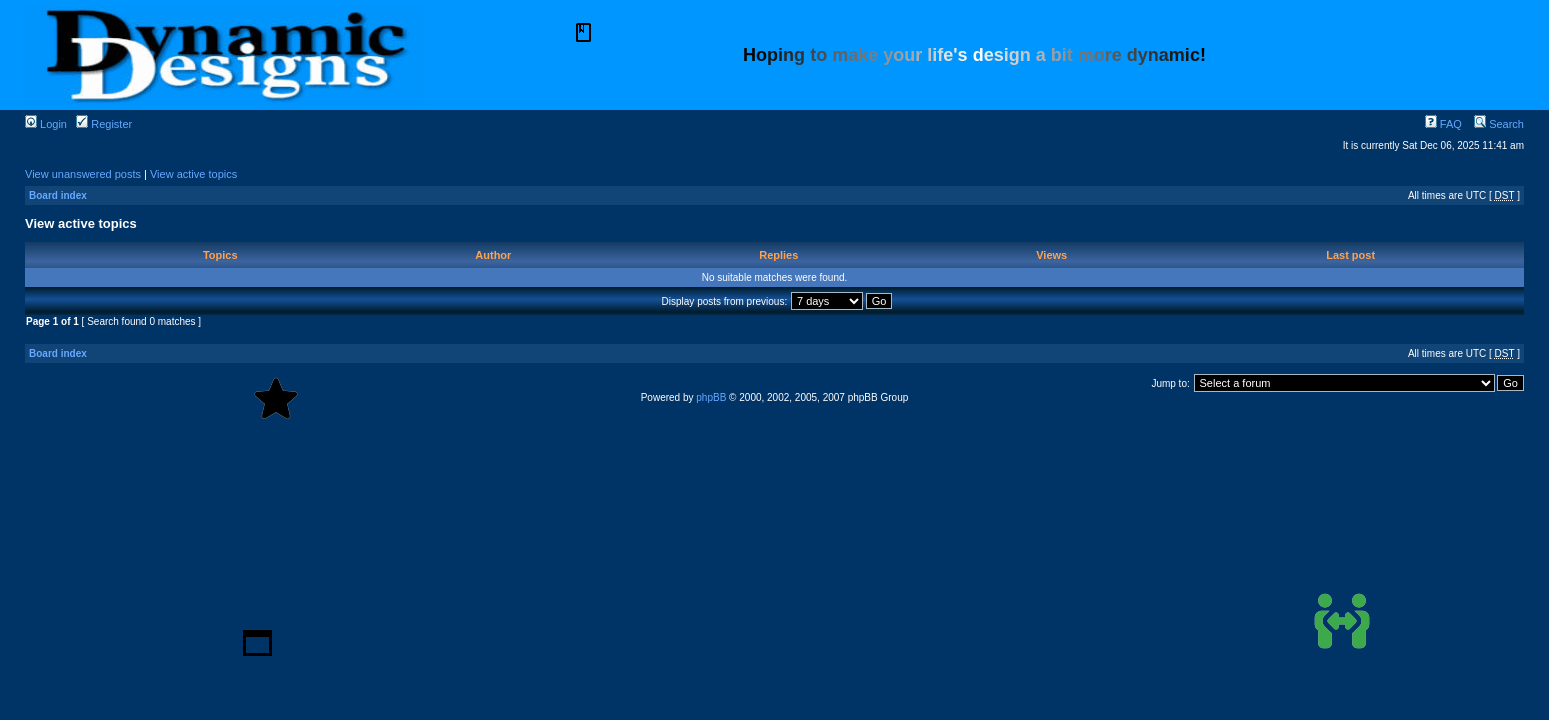 Image resolution: width=1549 pixels, height=720 pixels. Describe the element at coordinates (276, 399) in the screenshot. I see `add item to favorites` at that location.